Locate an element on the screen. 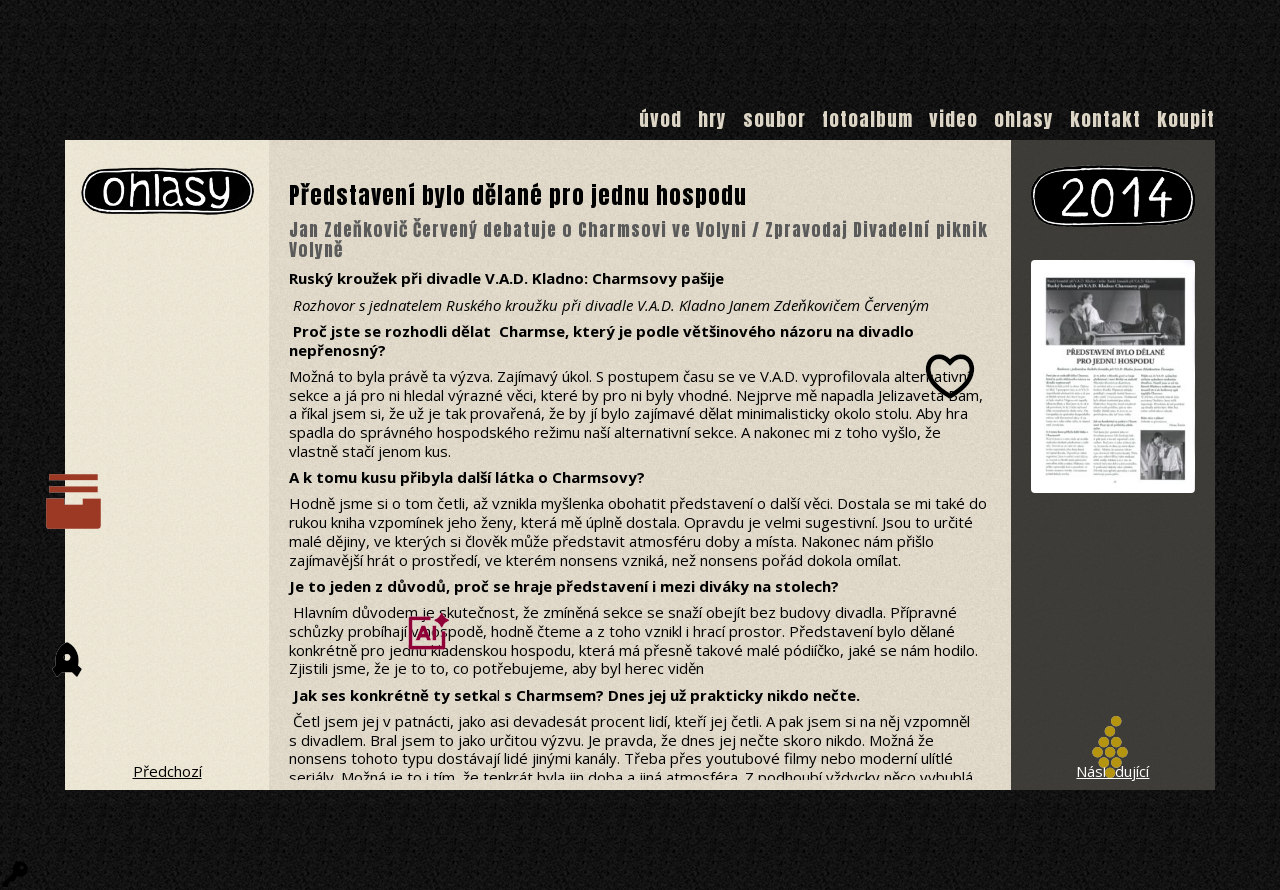 The height and width of the screenshot is (890, 1280). access archived files or documents is located at coordinates (73, 501).